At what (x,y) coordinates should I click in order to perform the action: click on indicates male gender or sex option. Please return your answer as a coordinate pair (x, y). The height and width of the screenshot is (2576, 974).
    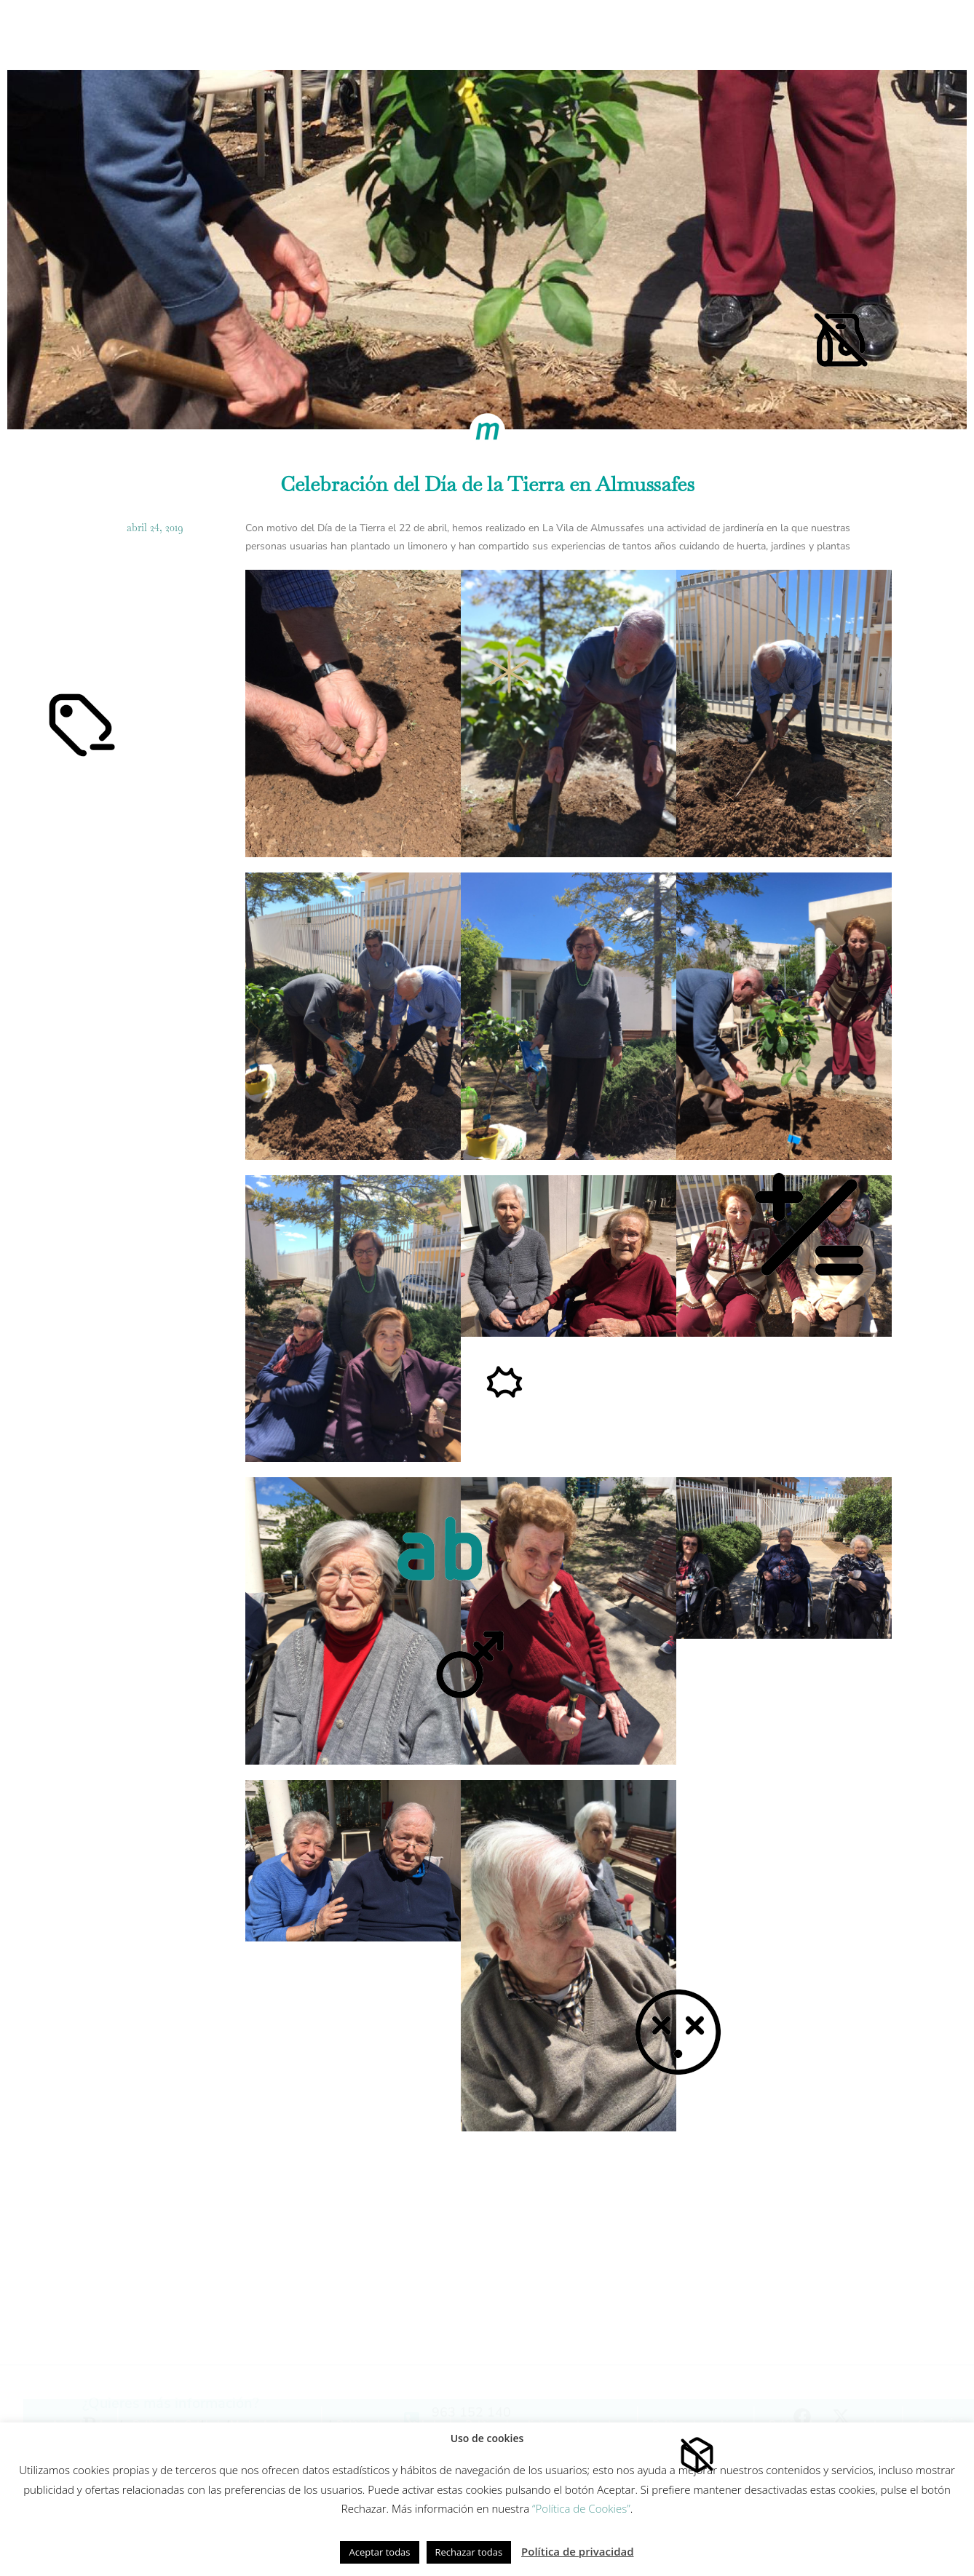
    Looking at the image, I should click on (470, 1664).